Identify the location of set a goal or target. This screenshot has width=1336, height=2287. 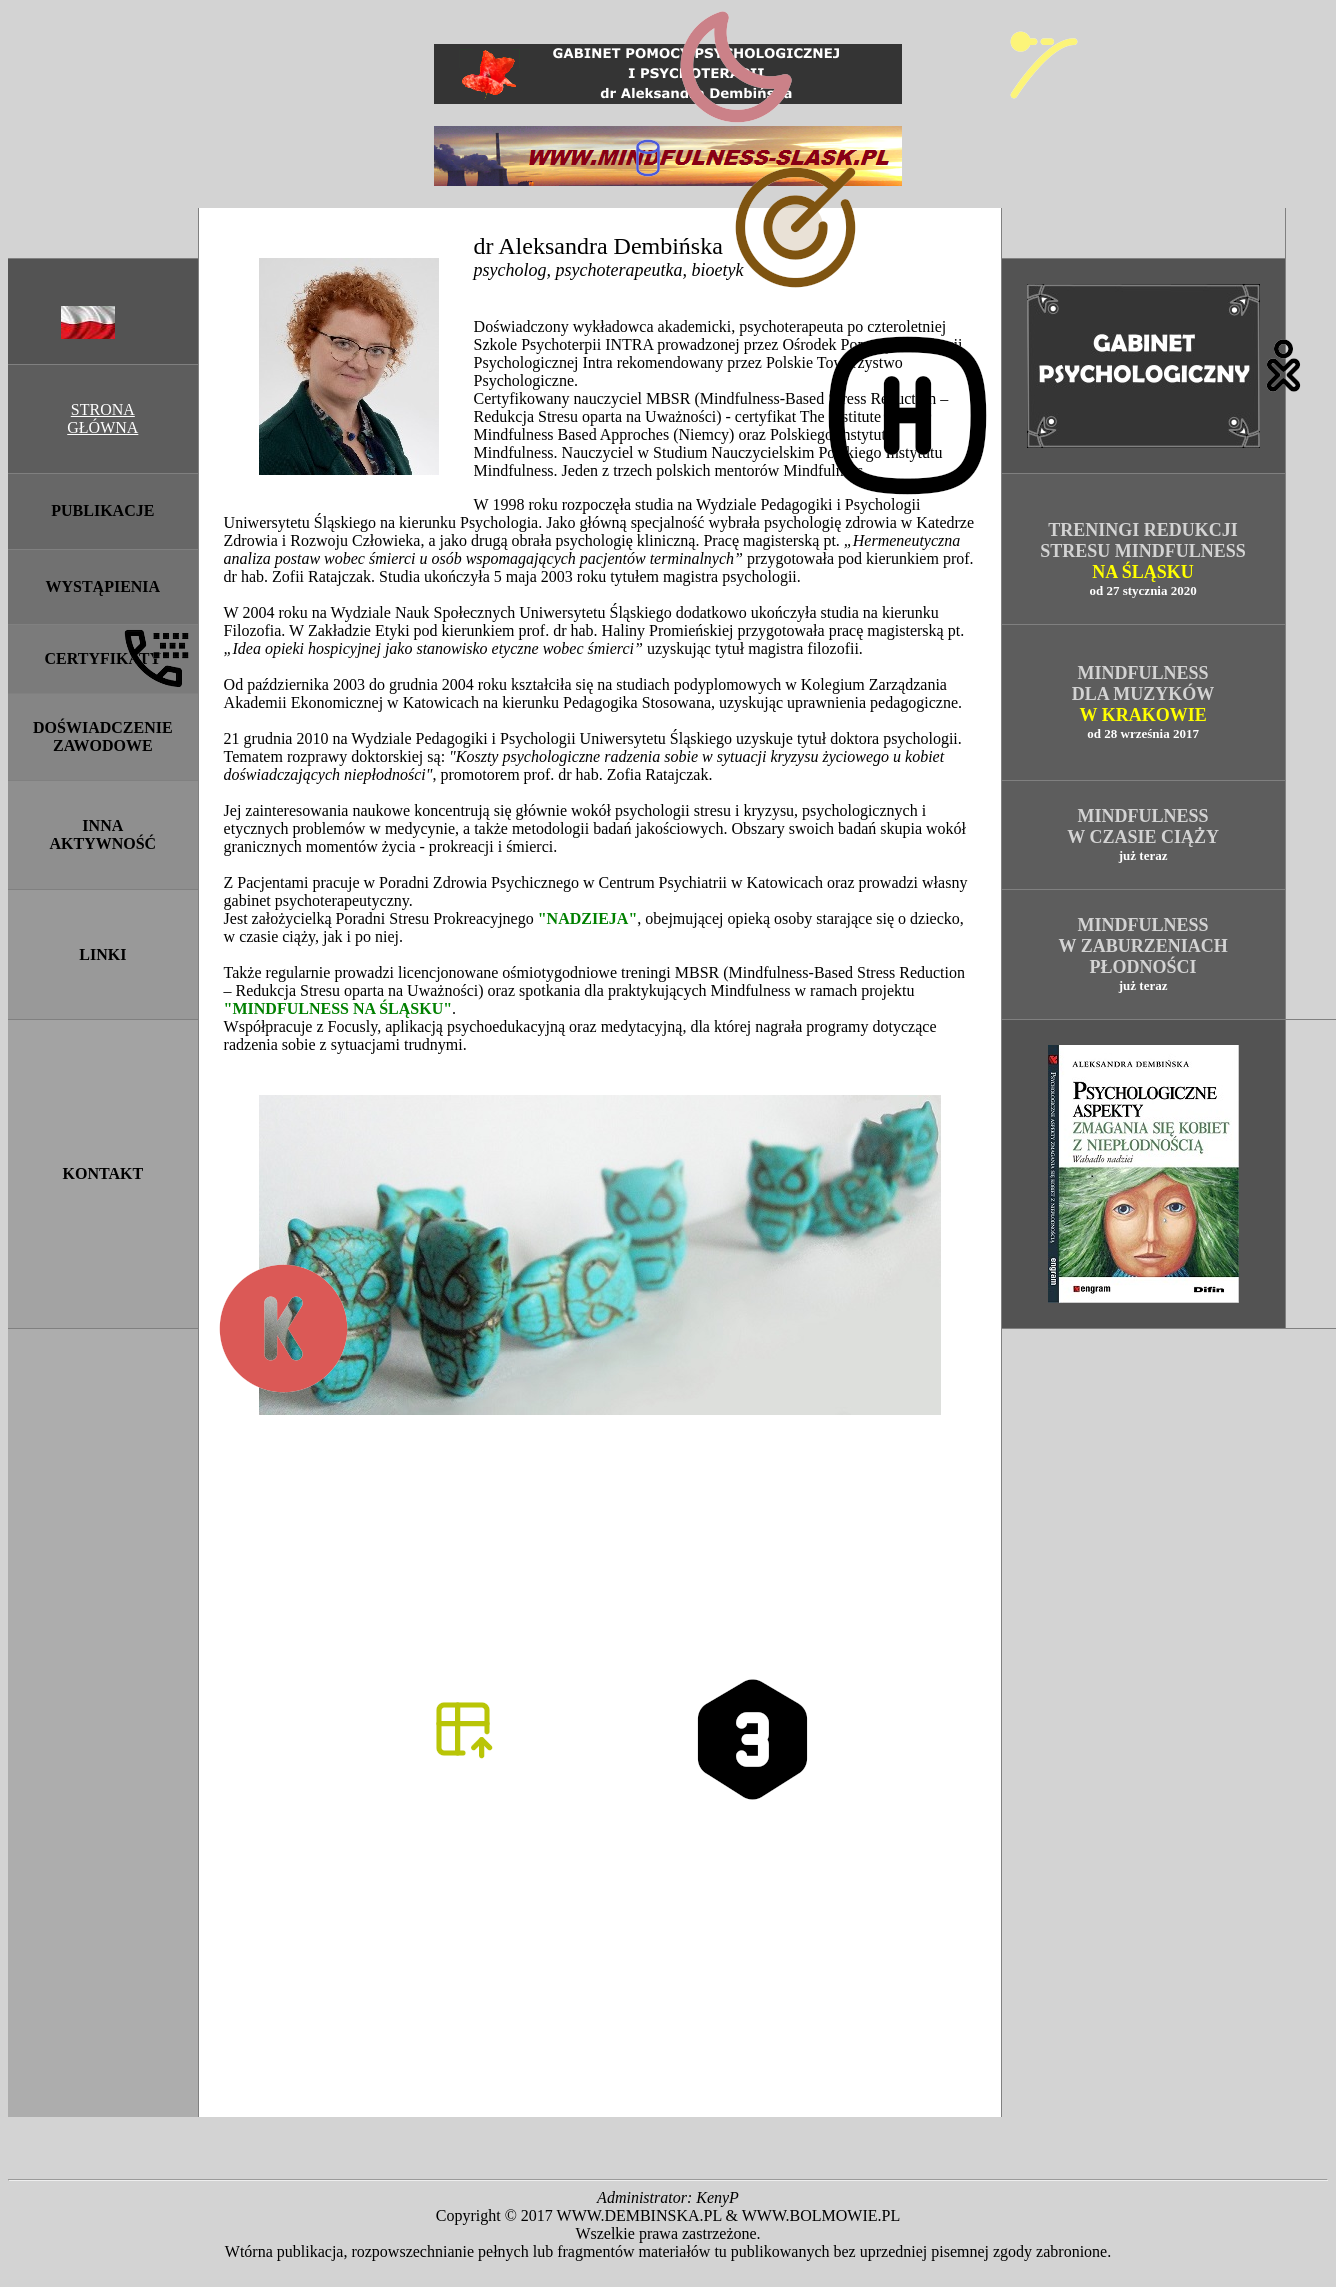
(795, 227).